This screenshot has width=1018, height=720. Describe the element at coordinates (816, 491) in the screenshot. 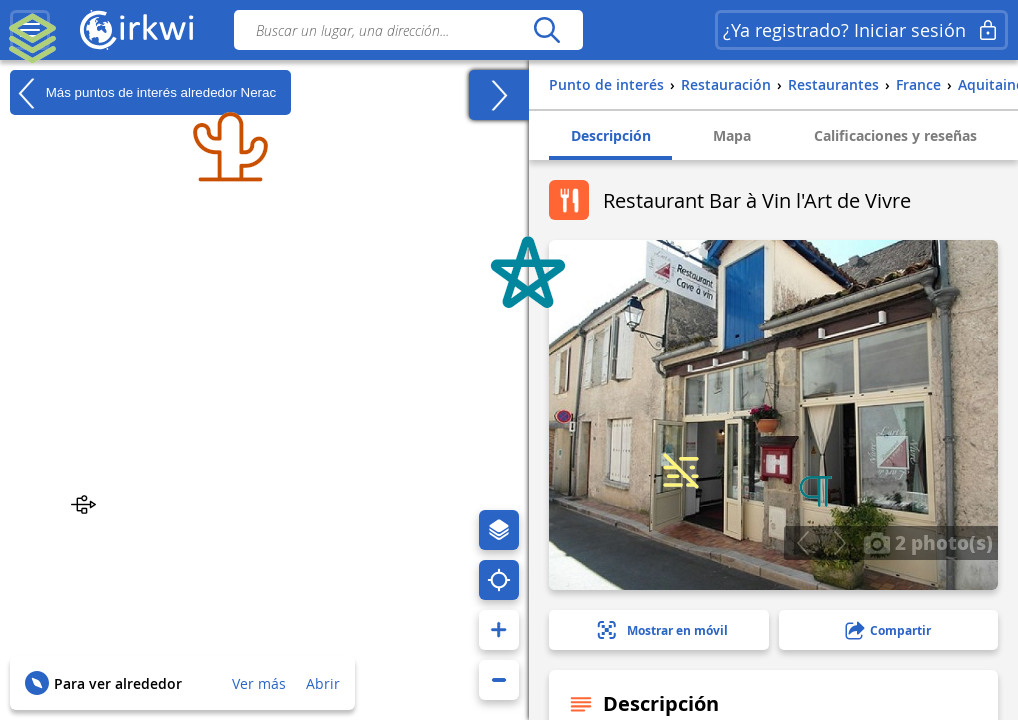

I see `format text as a paragraph` at that location.